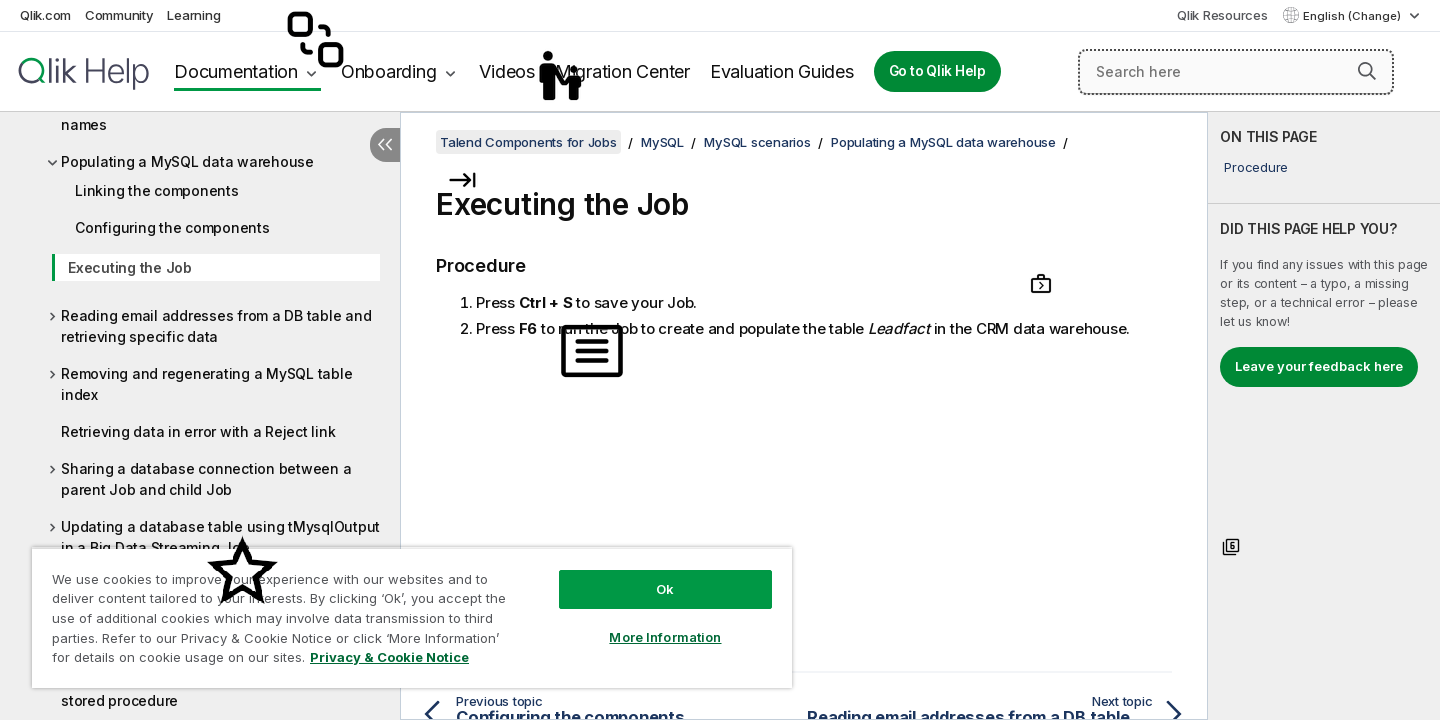 This screenshot has width=1440, height=720. What do you see at coordinates (592, 351) in the screenshot?
I see `view article or document` at bounding box center [592, 351].